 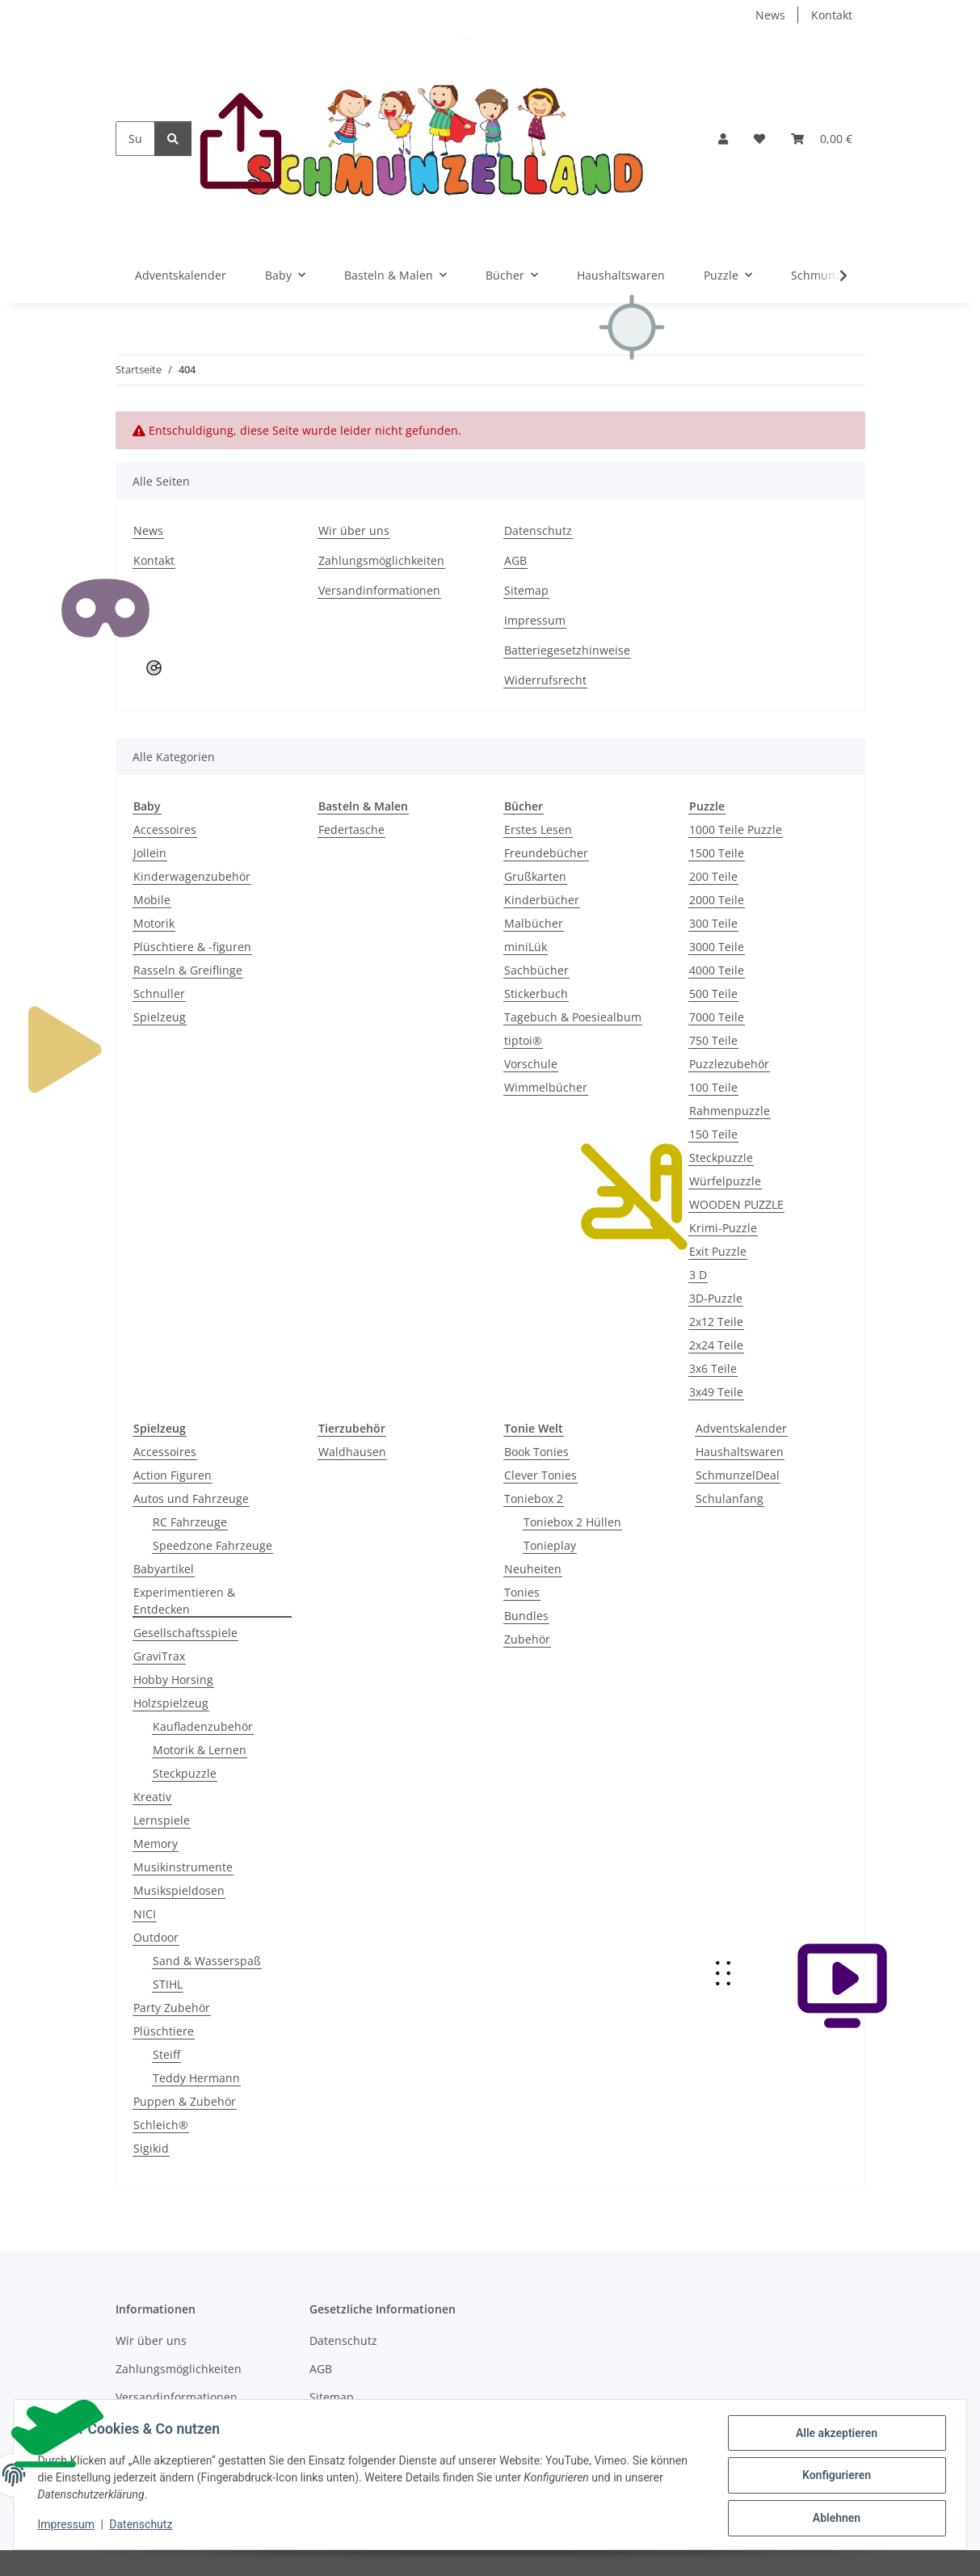 What do you see at coordinates (632, 327) in the screenshot?
I see `access current location` at bounding box center [632, 327].